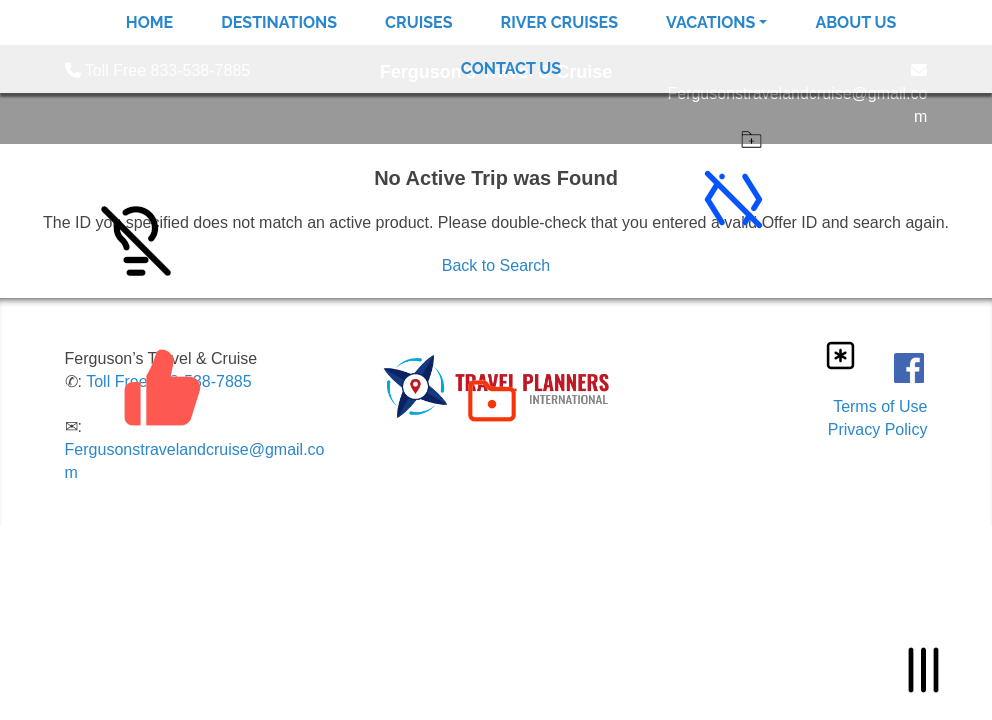 Image resolution: width=992 pixels, height=720 pixels. Describe the element at coordinates (733, 199) in the screenshot. I see `disable code or markup view` at that location.